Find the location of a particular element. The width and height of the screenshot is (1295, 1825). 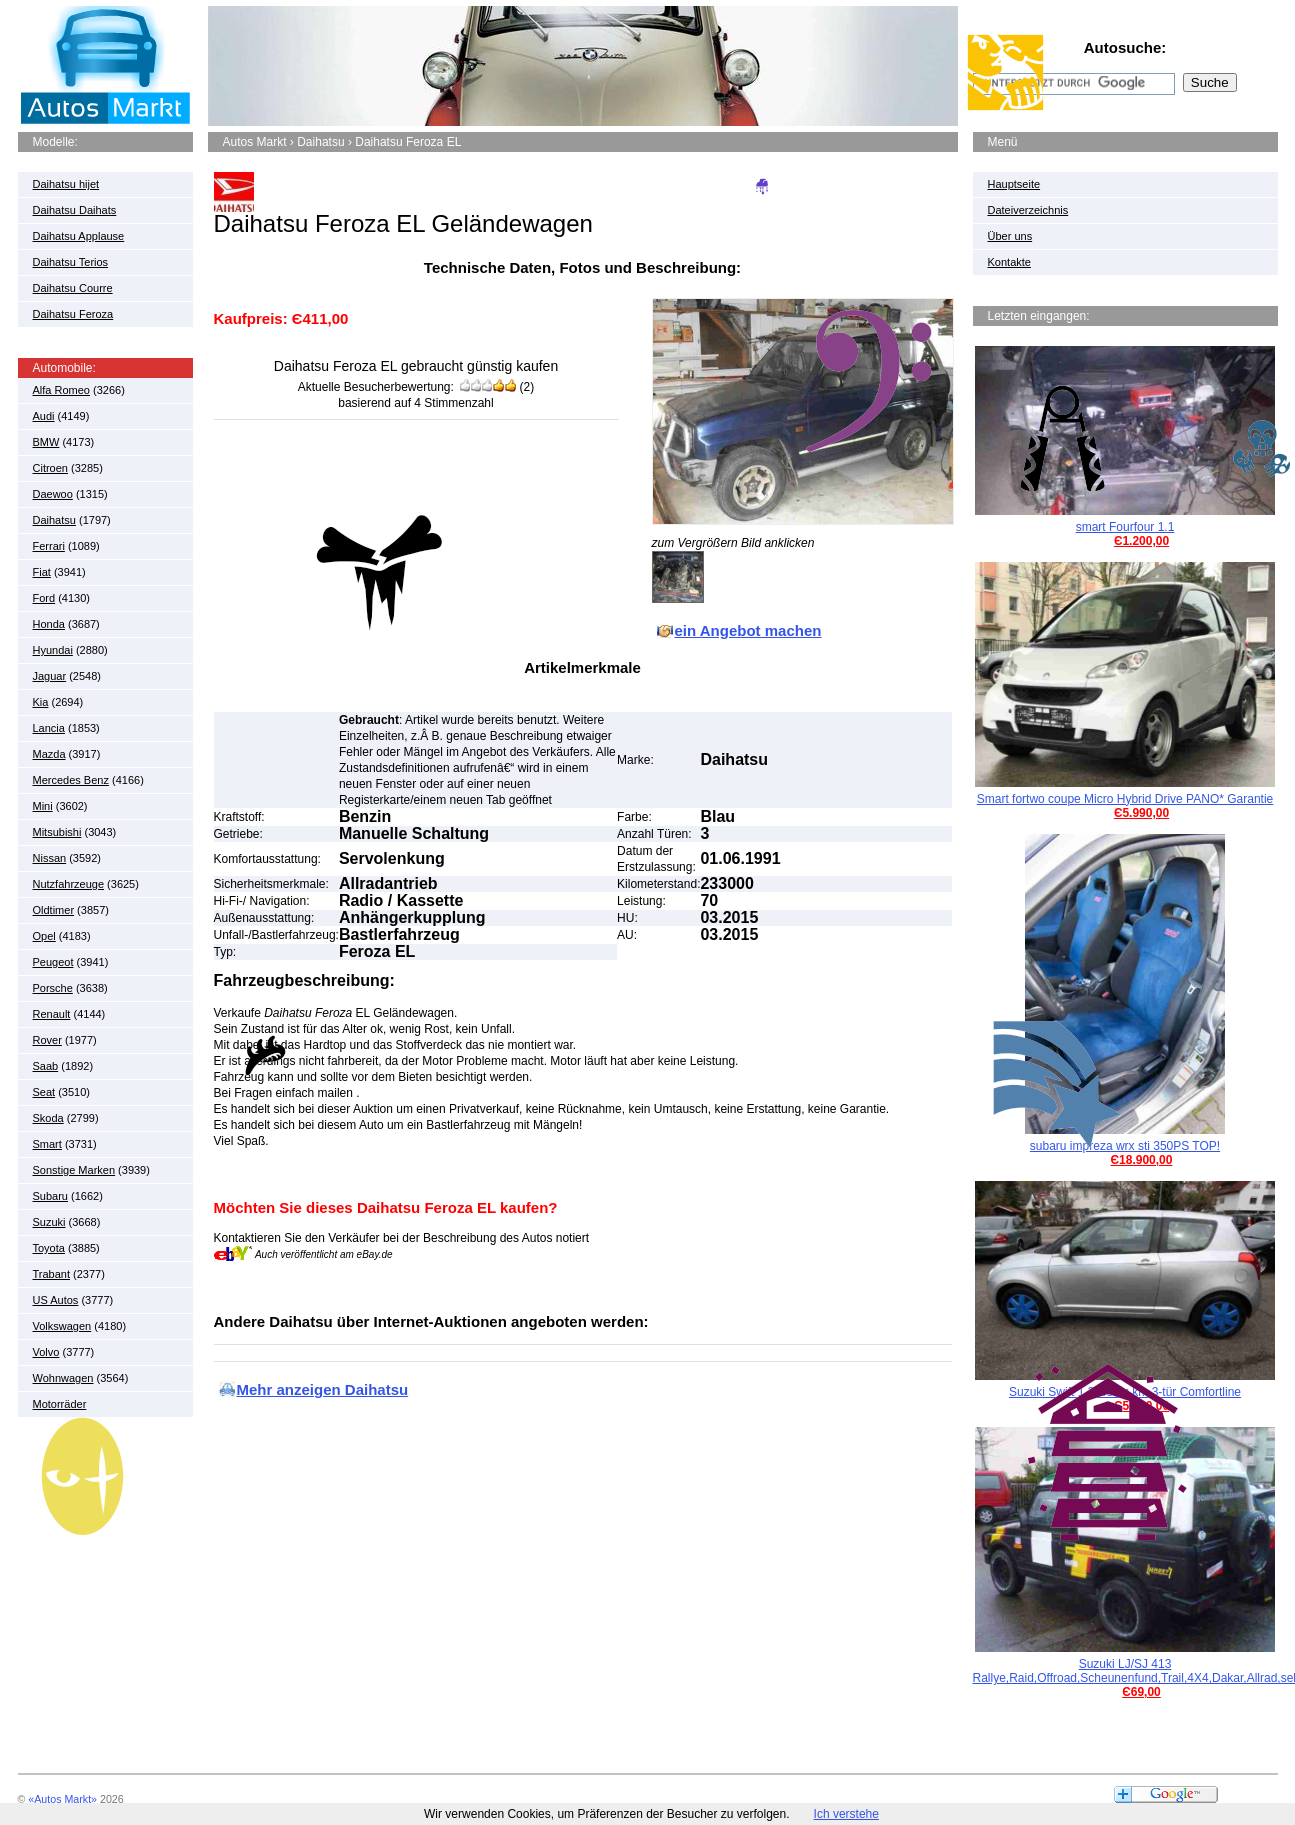

indicates extreme danger or deadly hazard is located at coordinates (1261, 448).